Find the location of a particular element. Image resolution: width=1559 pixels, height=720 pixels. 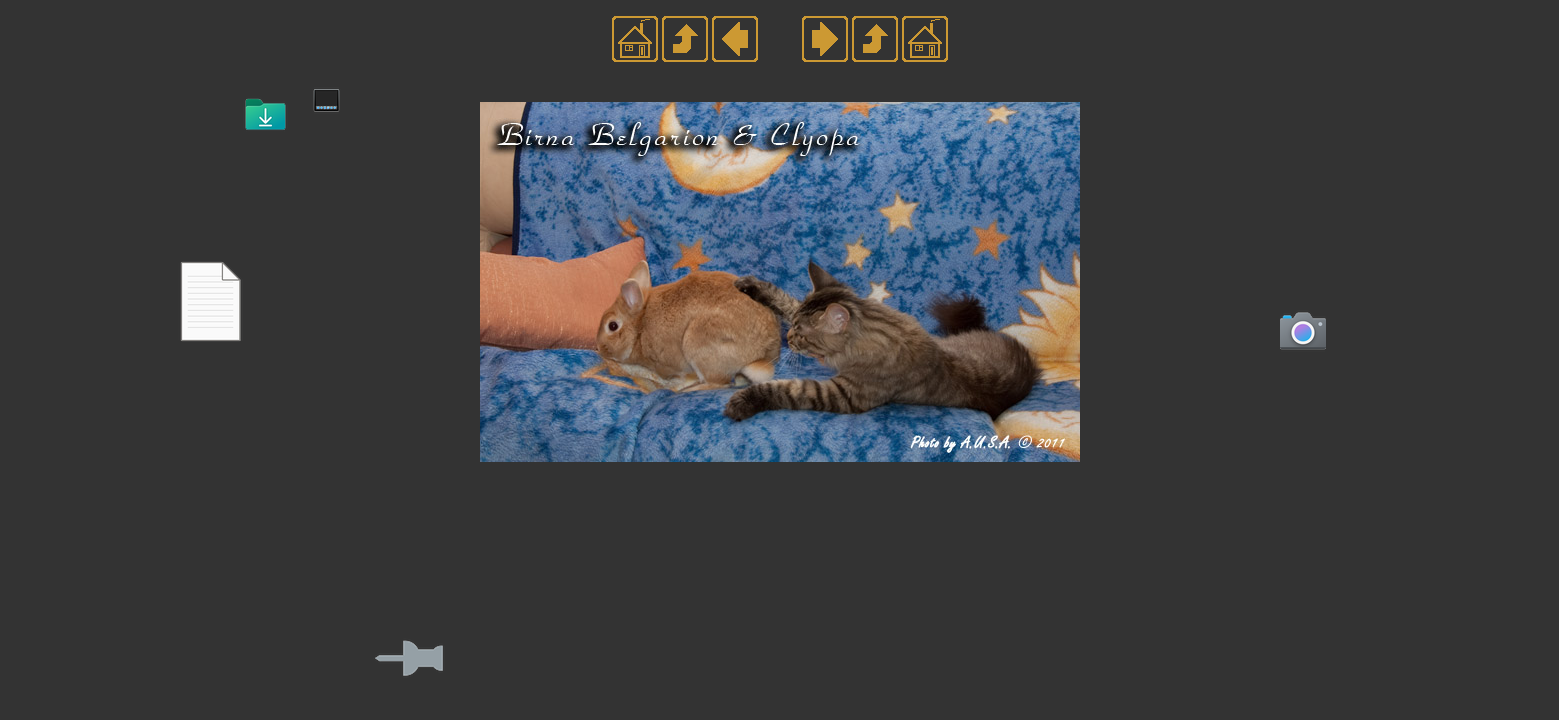

pin an item to keep it visible is located at coordinates (409, 661).